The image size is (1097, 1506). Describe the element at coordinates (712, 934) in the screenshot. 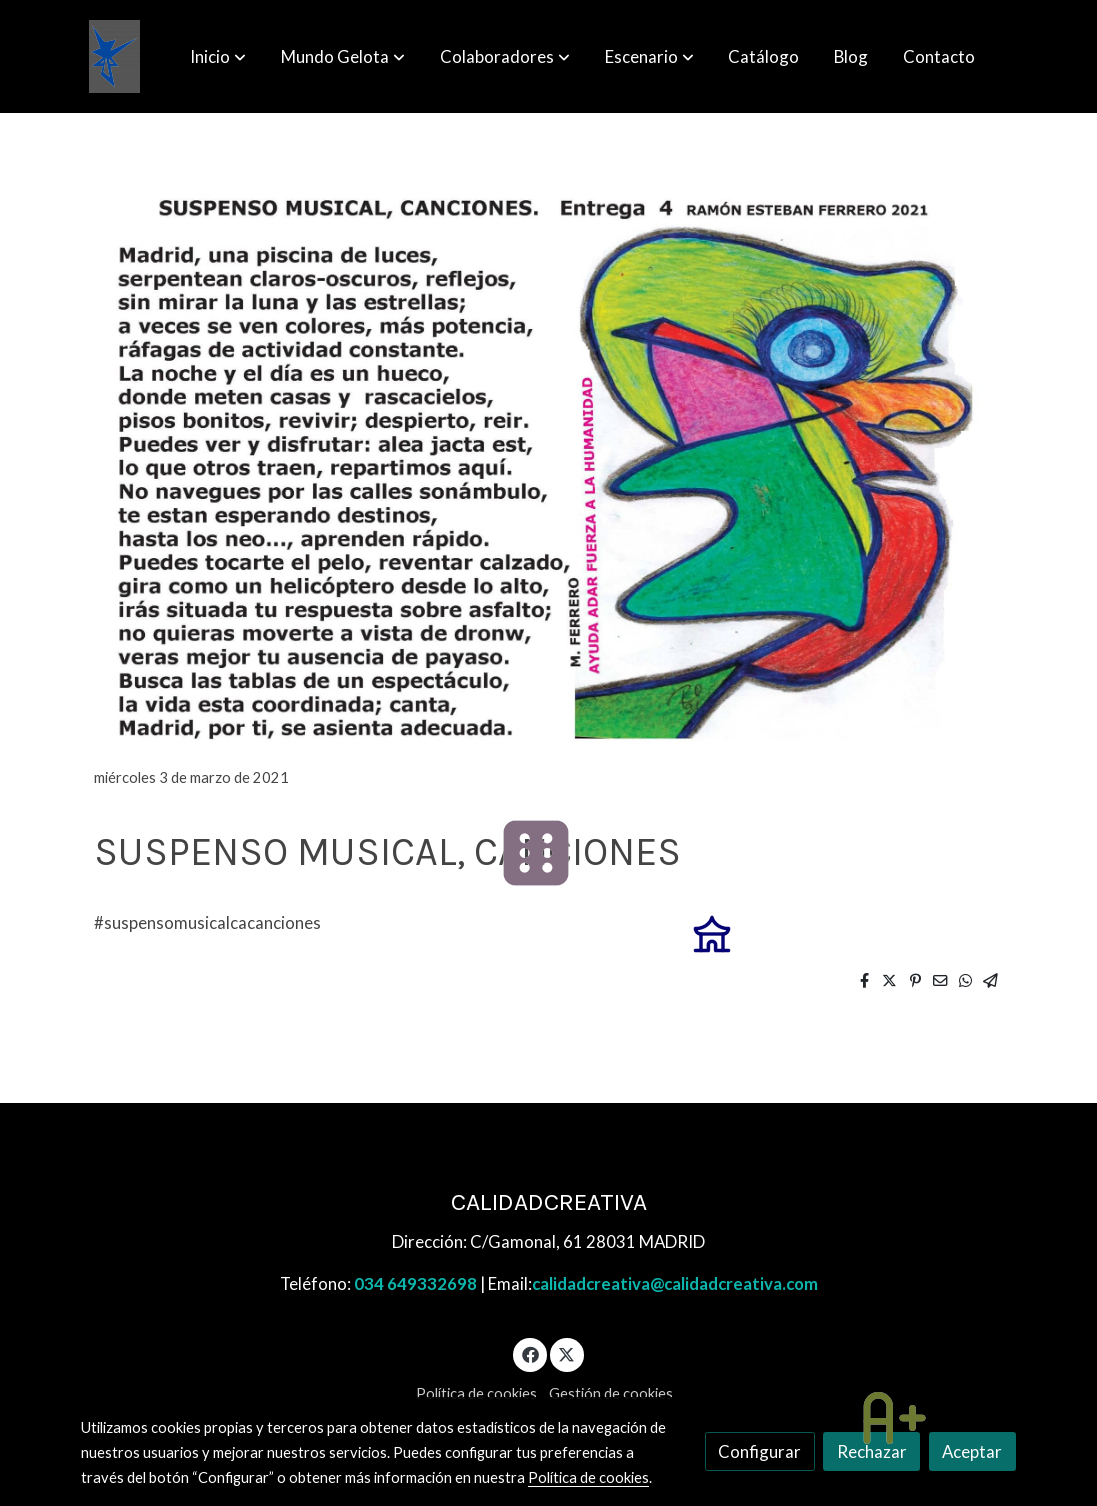

I see `view pavilion or gazebo location` at that location.